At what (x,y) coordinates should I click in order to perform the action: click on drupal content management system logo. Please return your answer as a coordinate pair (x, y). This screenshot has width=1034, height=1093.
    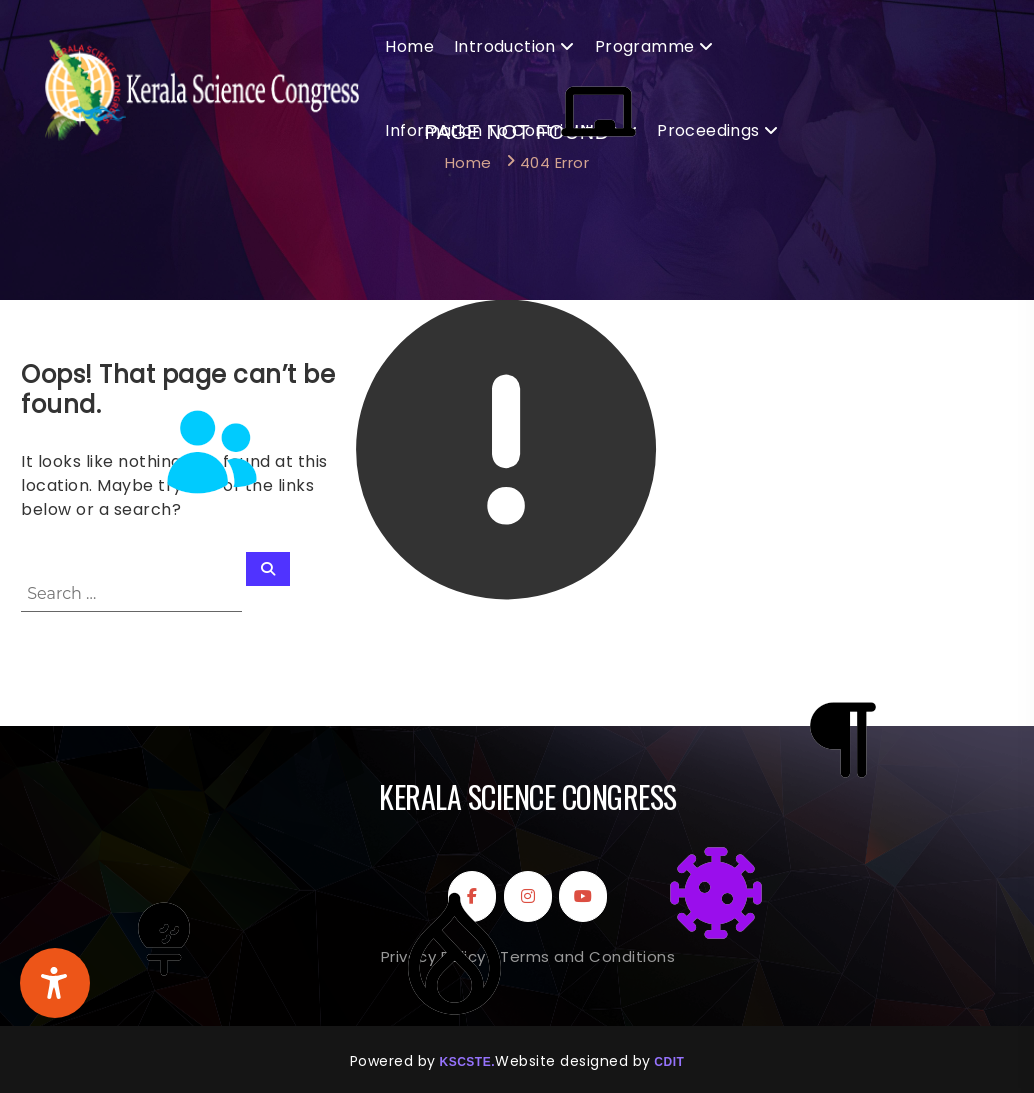
    Looking at the image, I should click on (454, 956).